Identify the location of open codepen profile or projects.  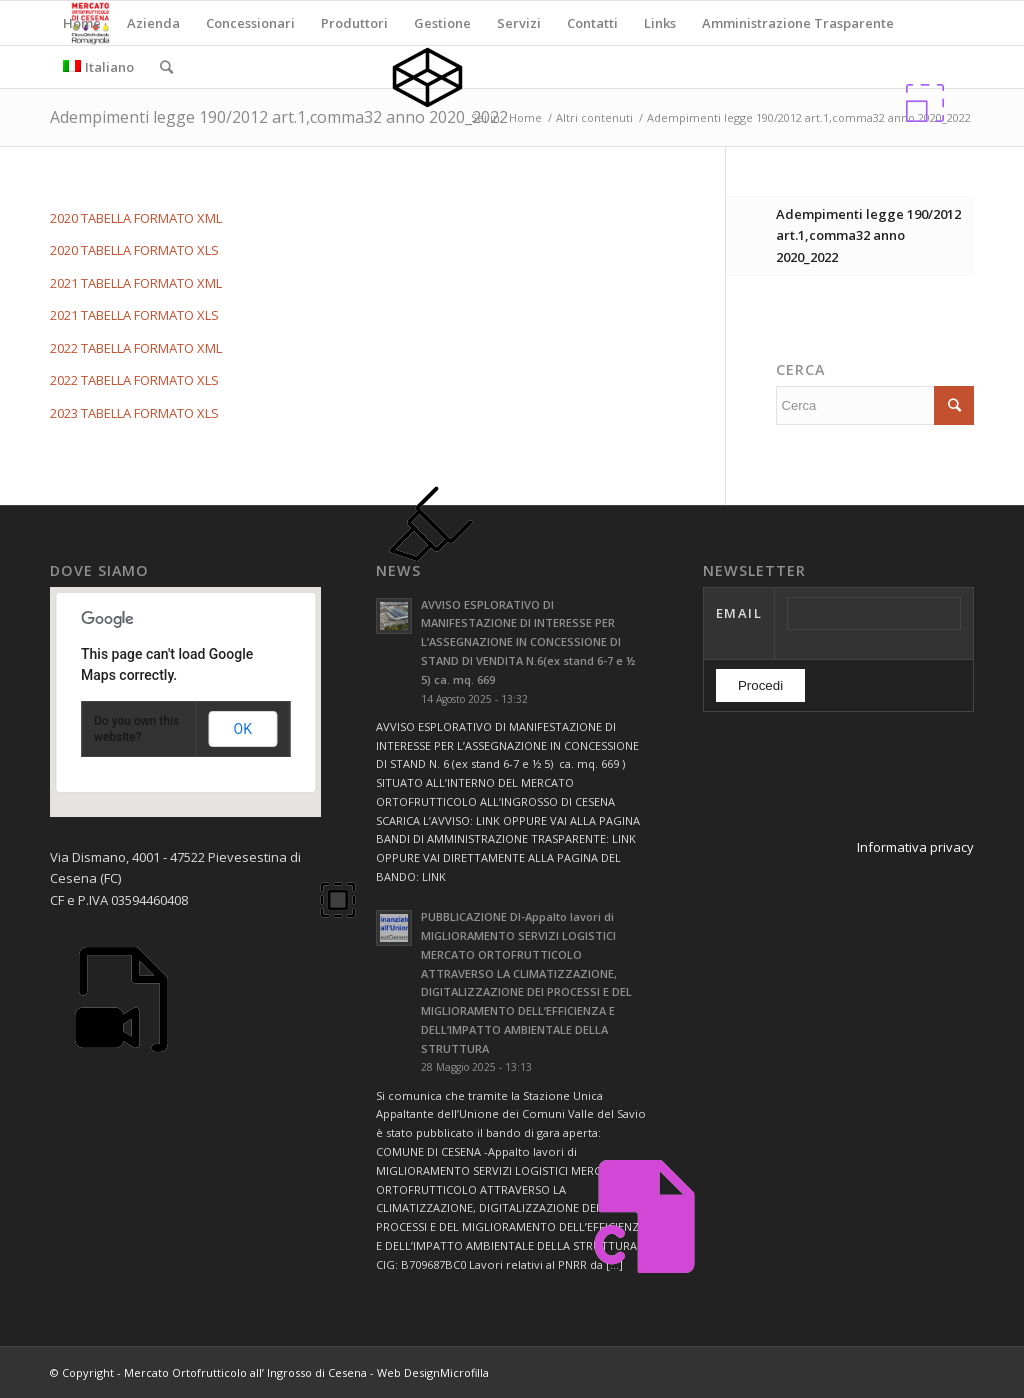
(427, 77).